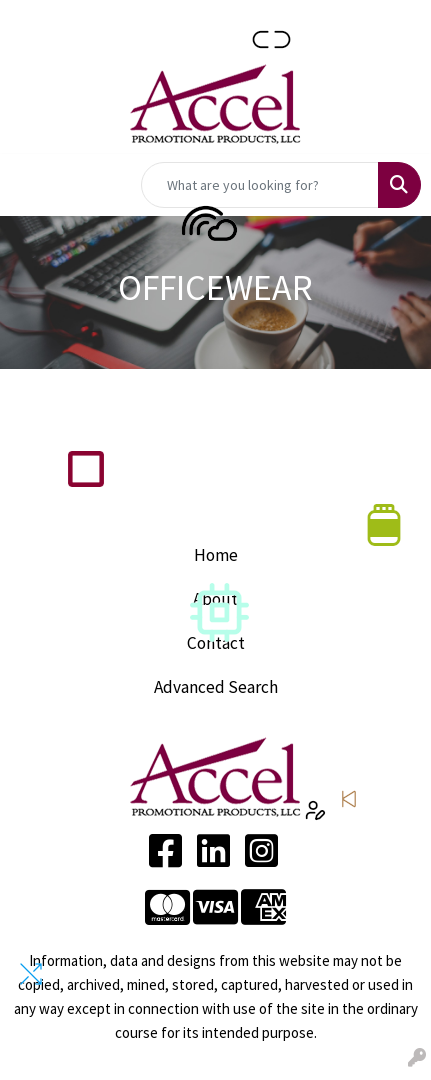 The width and height of the screenshot is (431, 1080). Describe the element at coordinates (349, 799) in the screenshot. I see `skip to previous track` at that location.